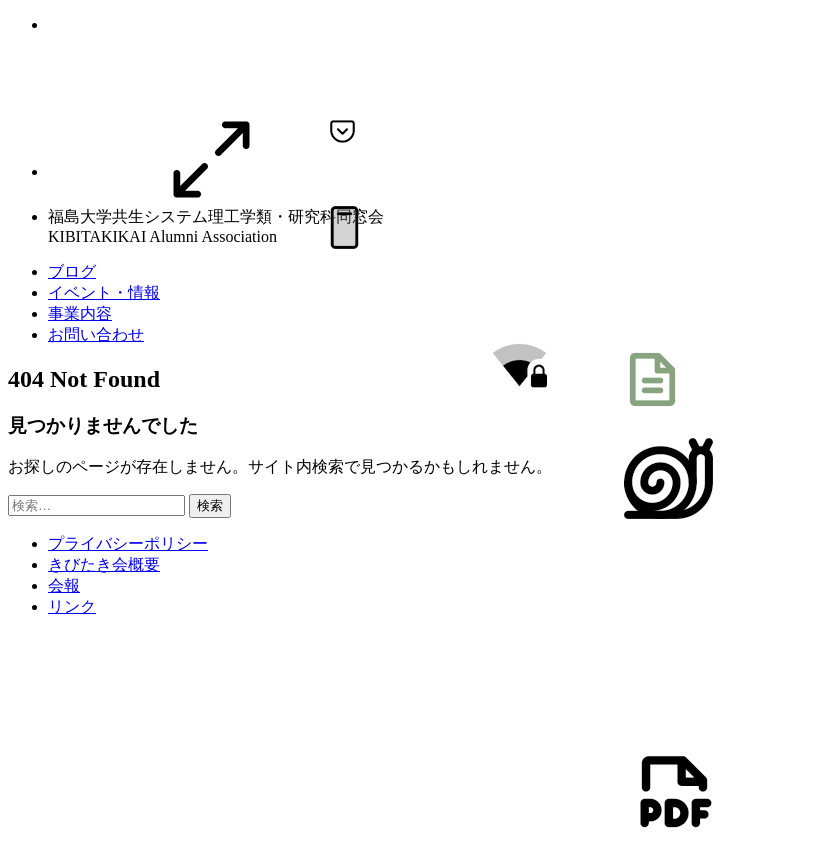 The image size is (814, 849). What do you see at coordinates (674, 794) in the screenshot?
I see `view or open a PDF document` at bounding box center [674, 794].